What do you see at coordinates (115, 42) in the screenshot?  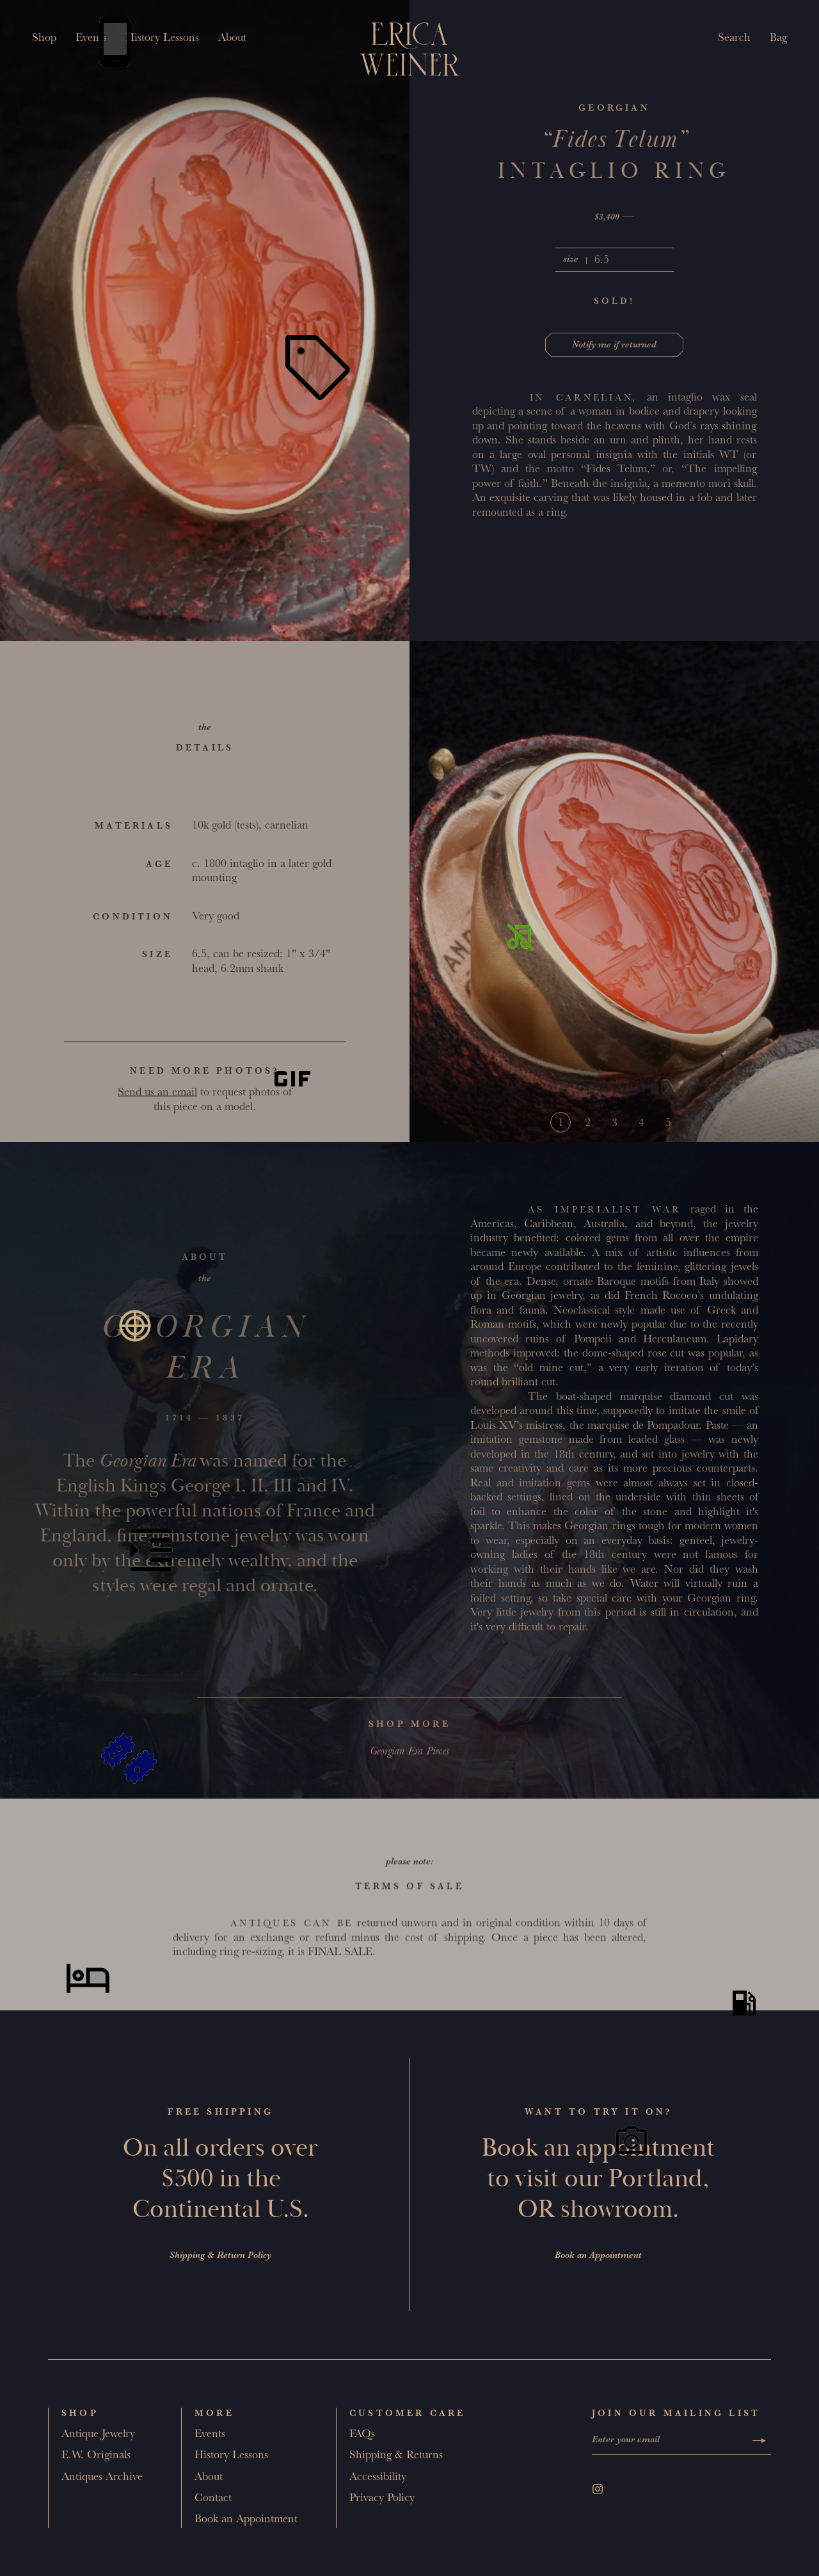 I see `indicates an android device` at bounding box center [115, 42].